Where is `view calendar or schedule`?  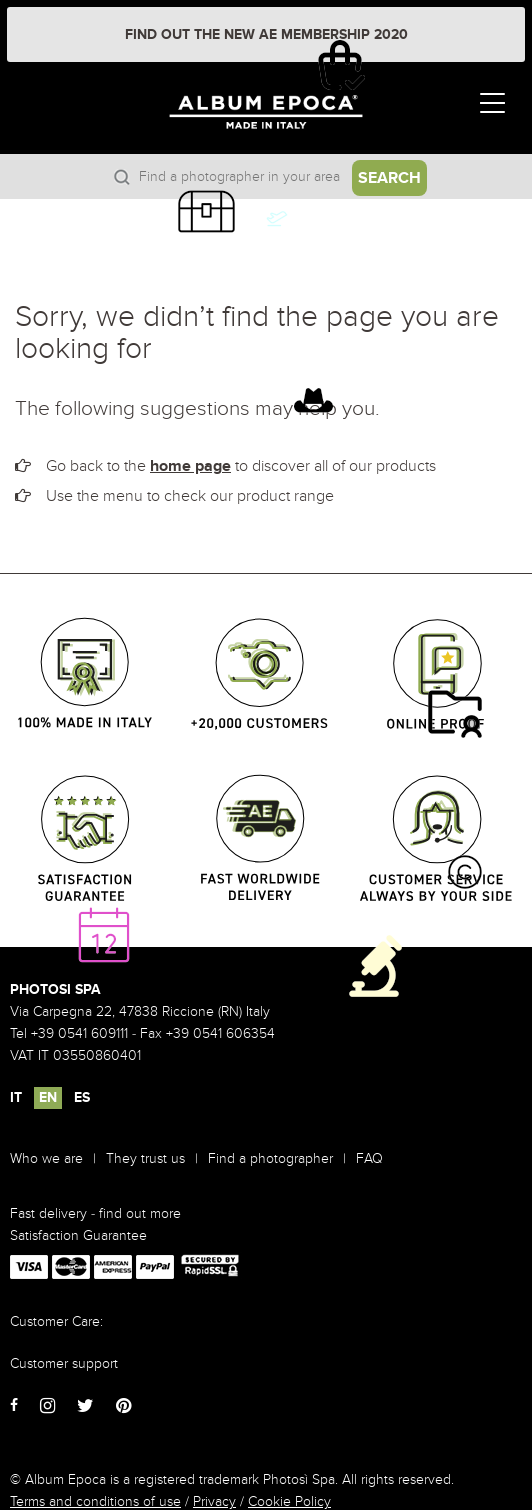 view calendar or schedule is located at coordinates (104, 937).